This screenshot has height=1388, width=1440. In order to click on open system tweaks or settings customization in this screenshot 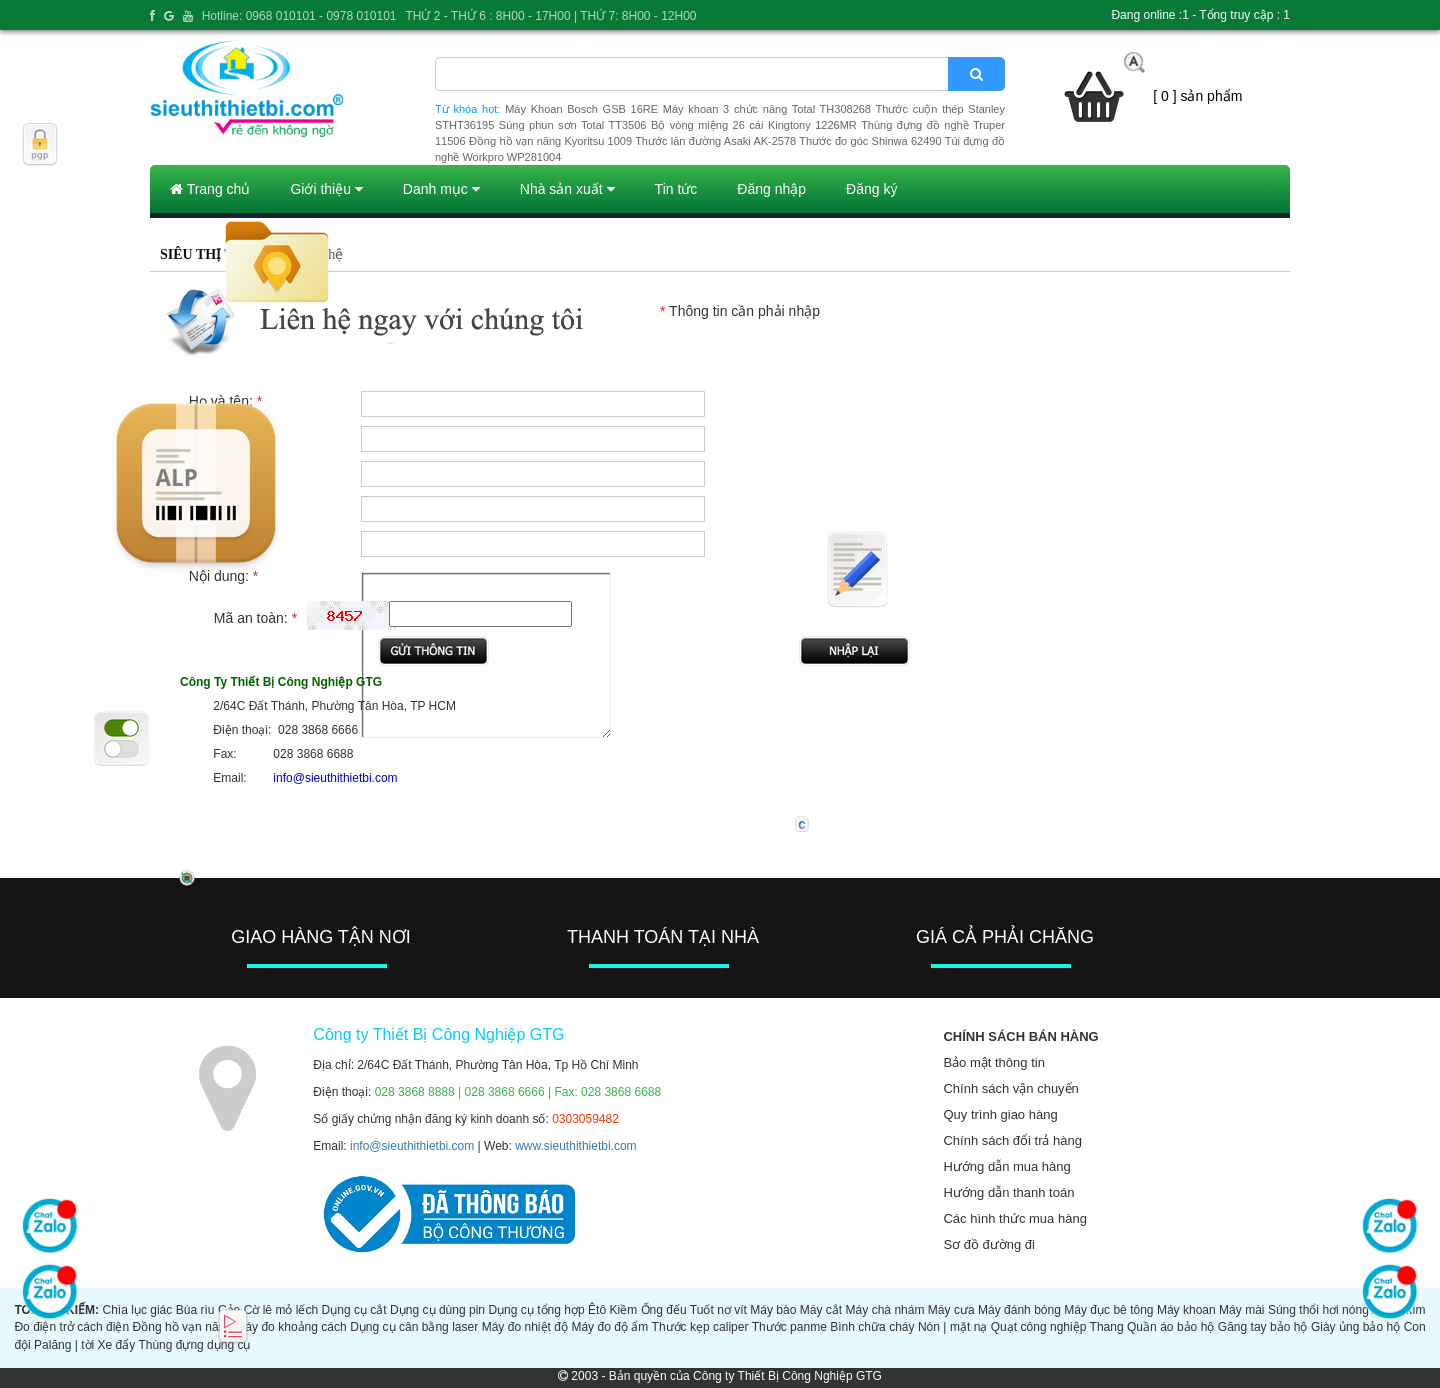, I will do `click(121, 738)`.